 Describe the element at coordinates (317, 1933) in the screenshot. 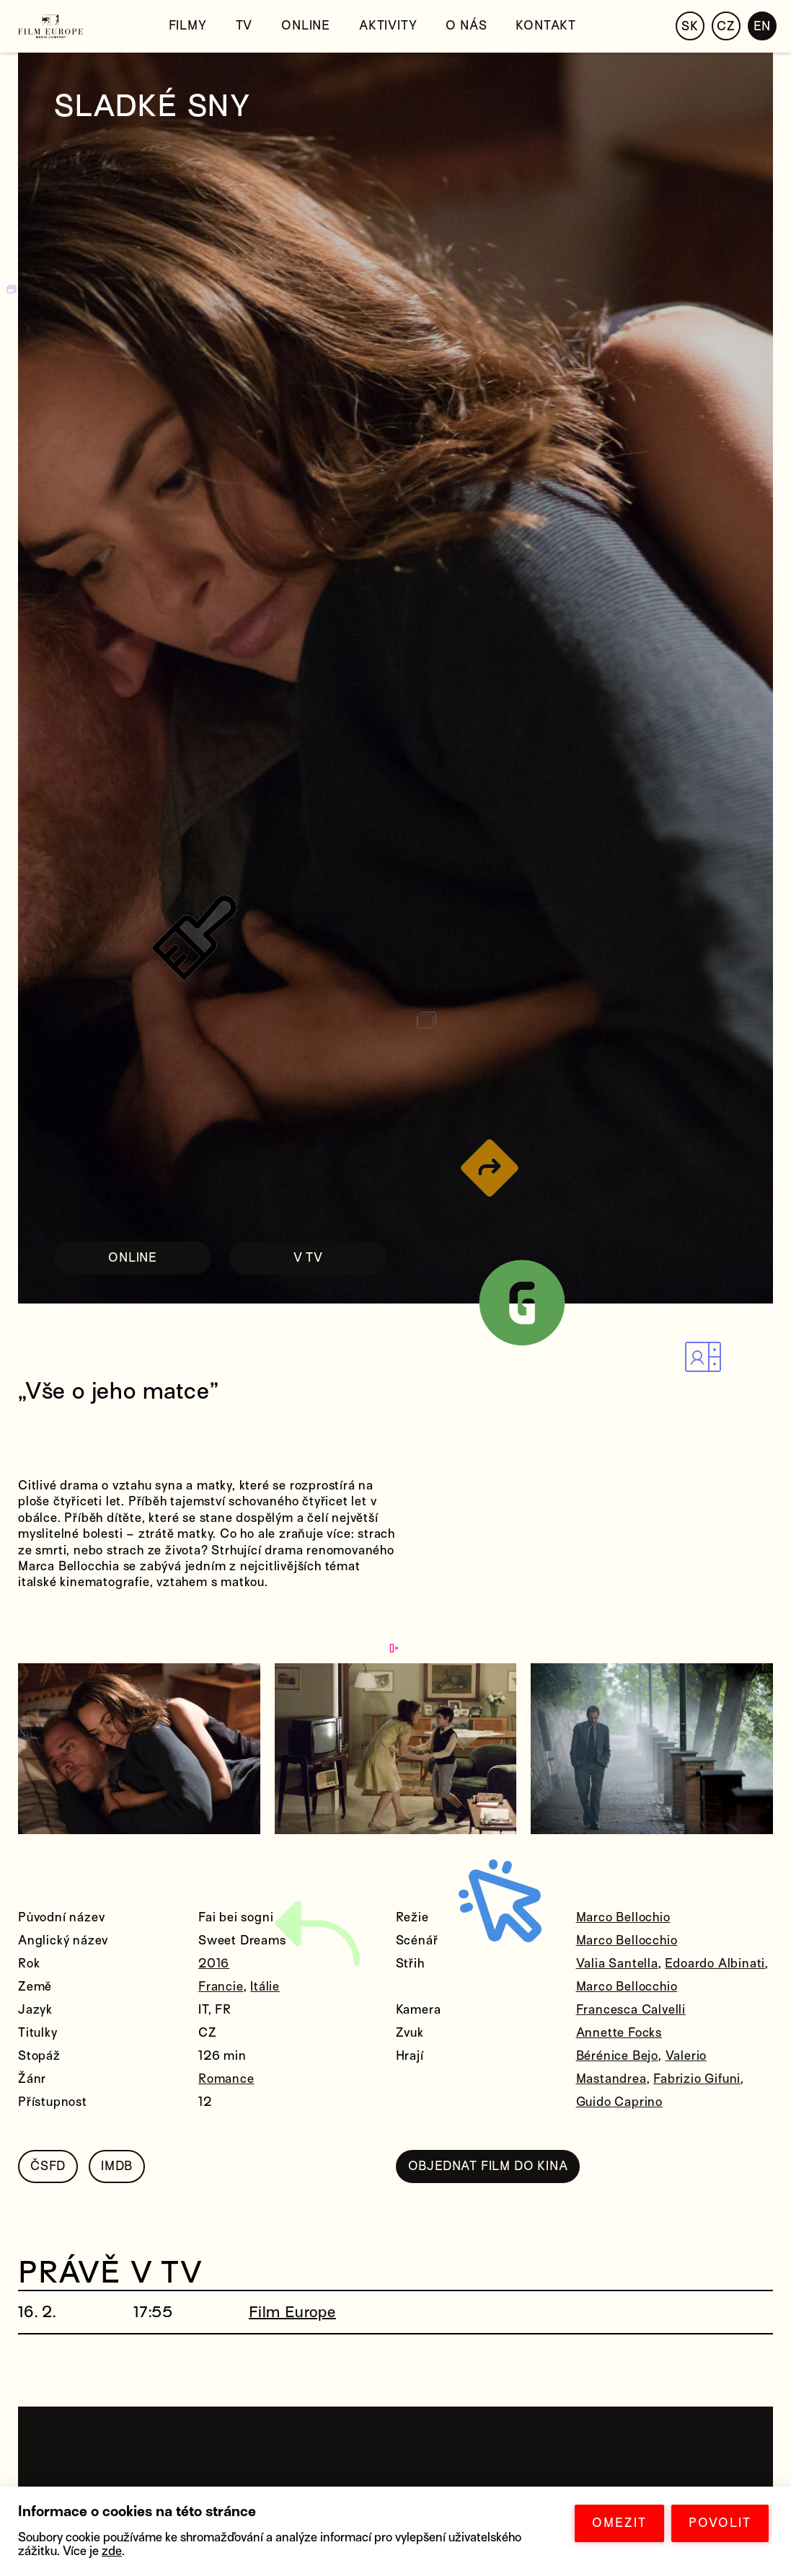

I see `reply to a message` at that location.